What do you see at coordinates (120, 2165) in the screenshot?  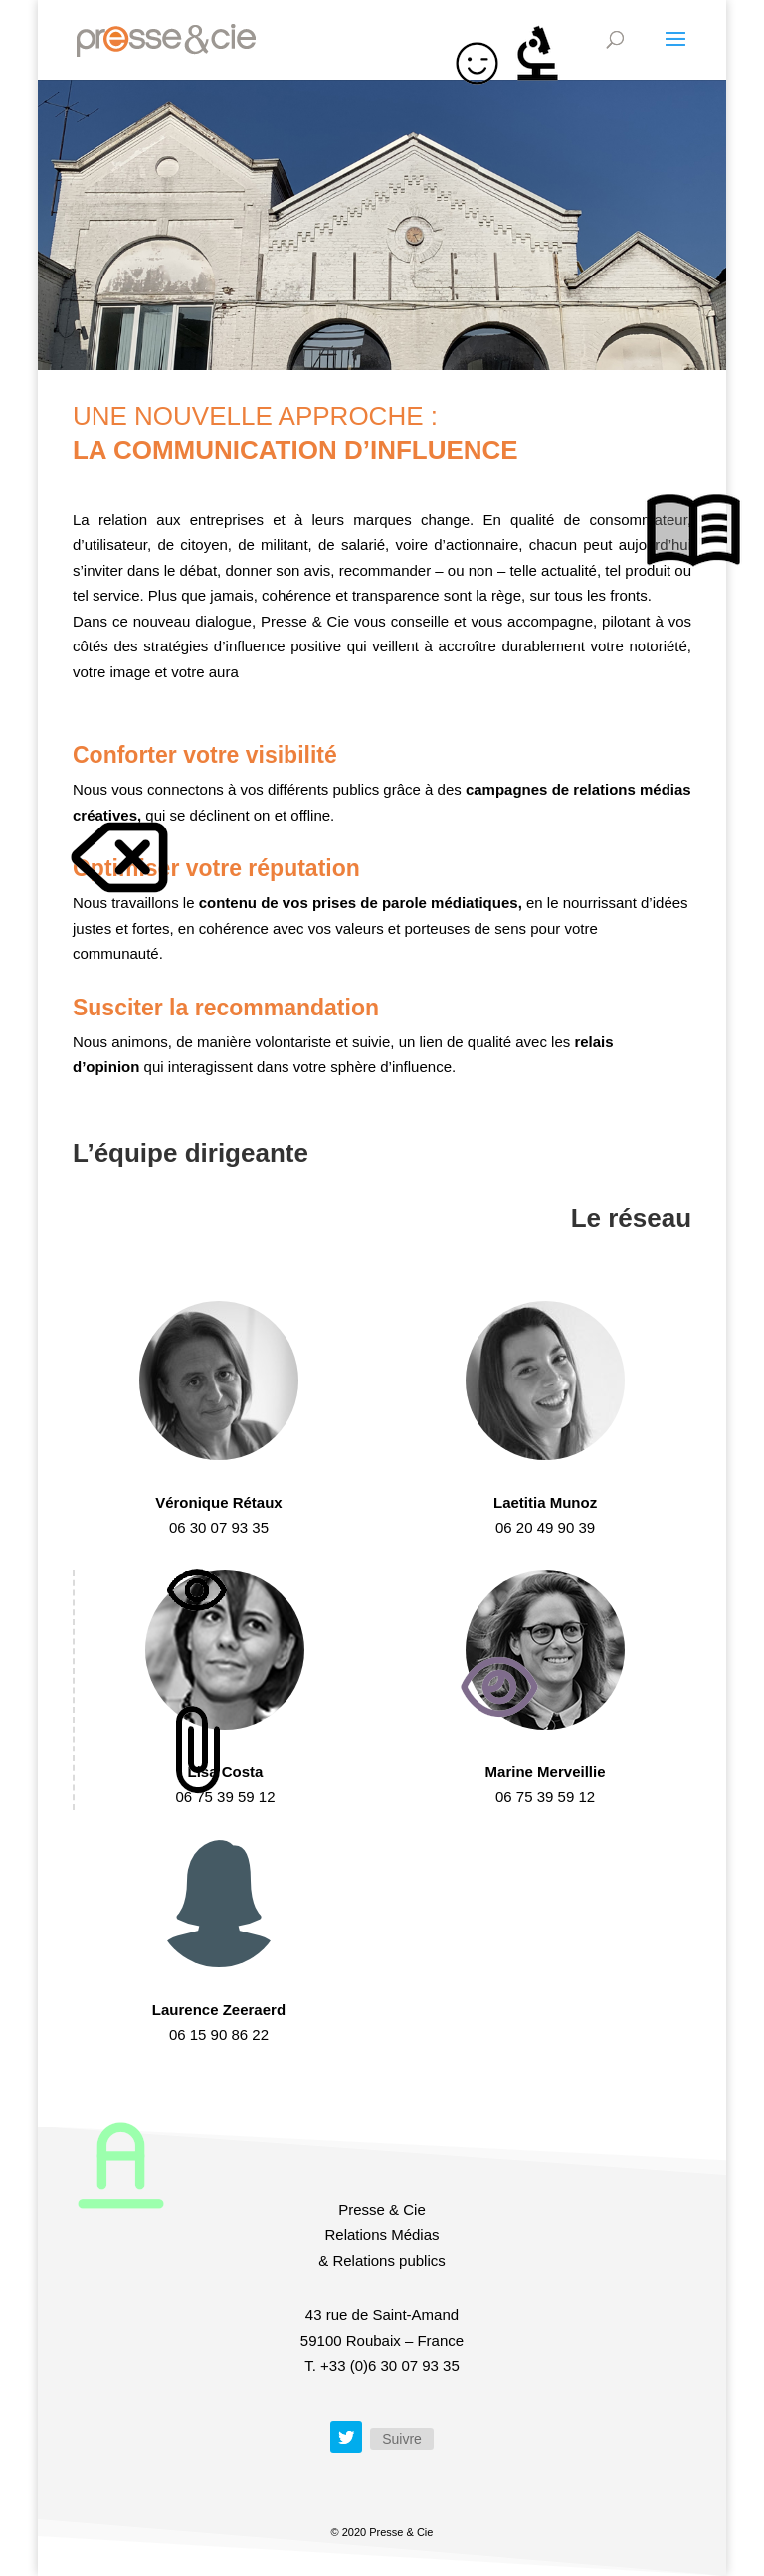 I see `set text baseline alignment` at bounding box center [120, 2165].